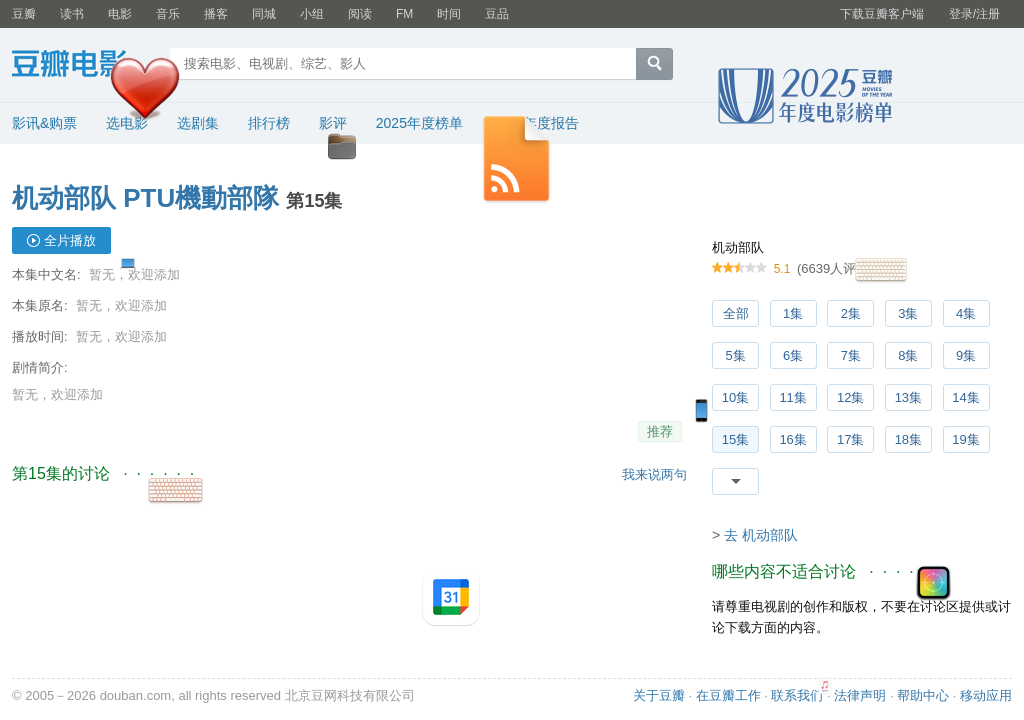  What do you see at coordinates (128, 263) in the screenshot?
I see `represents this macbook pro in system settings or about this mac` at bounding box center [128, 263].